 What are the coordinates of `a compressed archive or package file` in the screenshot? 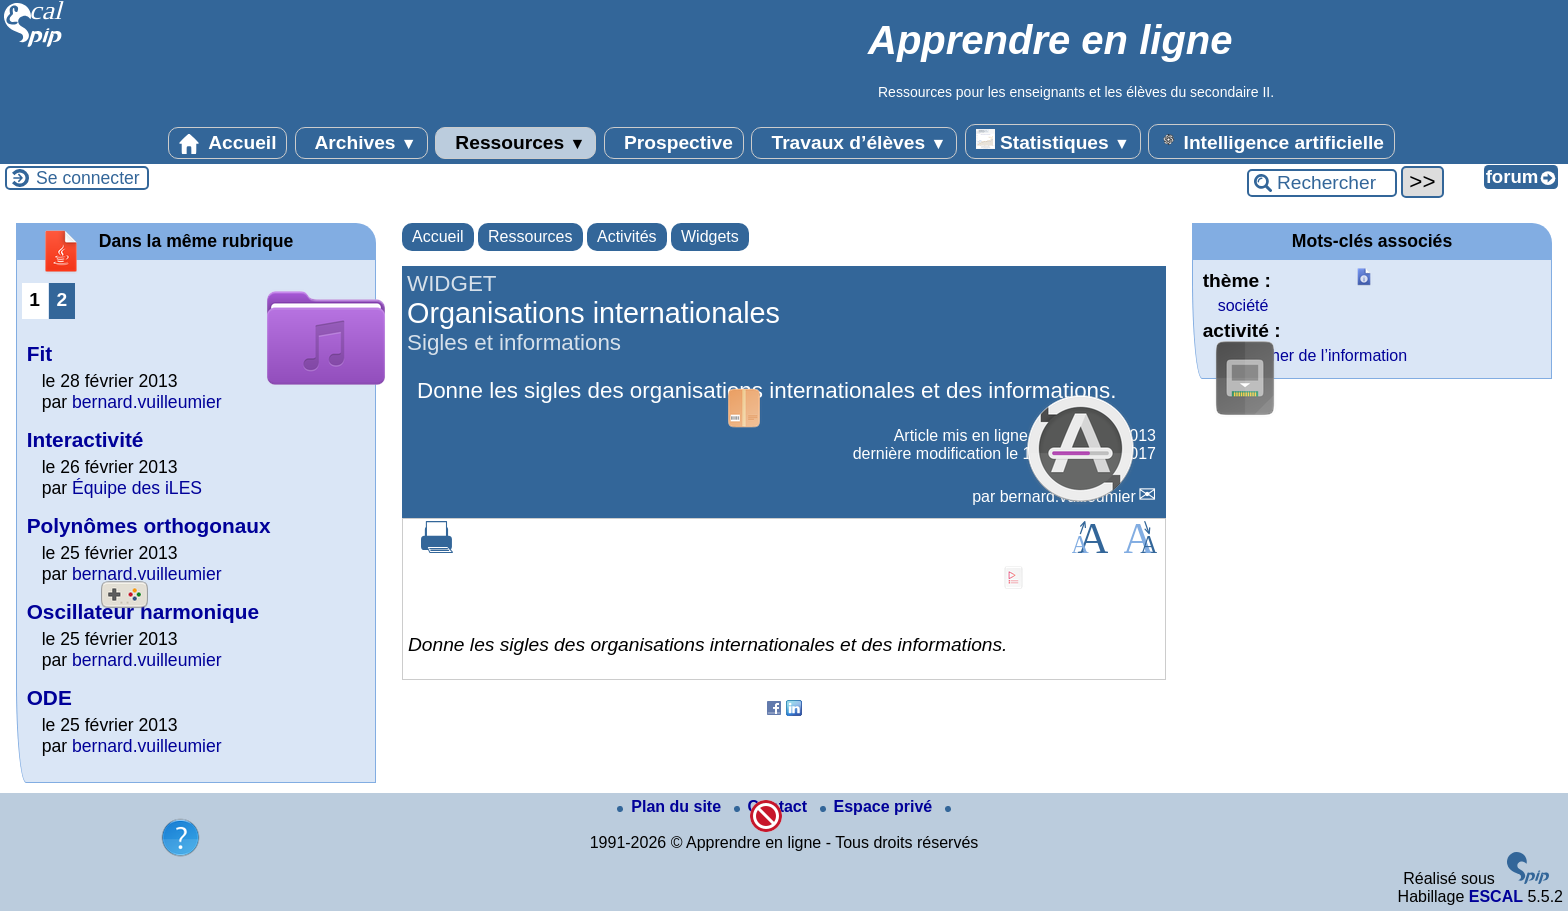 It's located at (744, 408).